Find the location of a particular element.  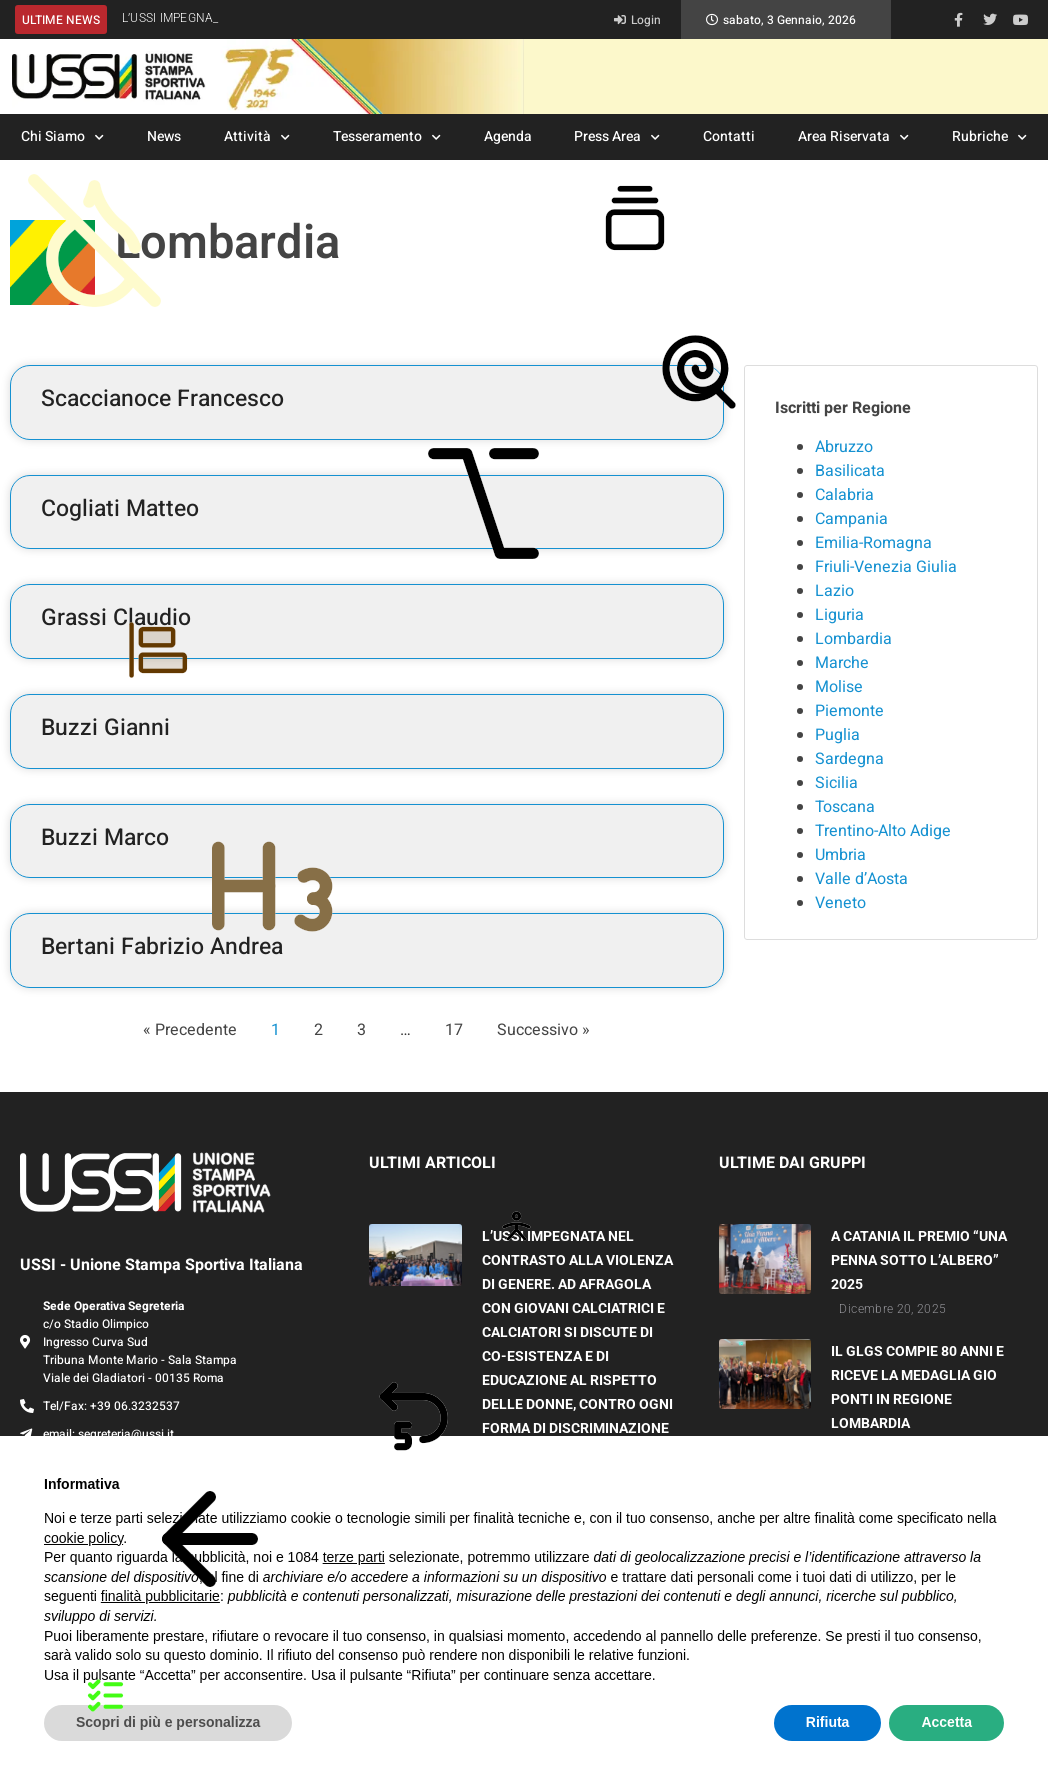

view user profile is located at coordinates (516, 1226).